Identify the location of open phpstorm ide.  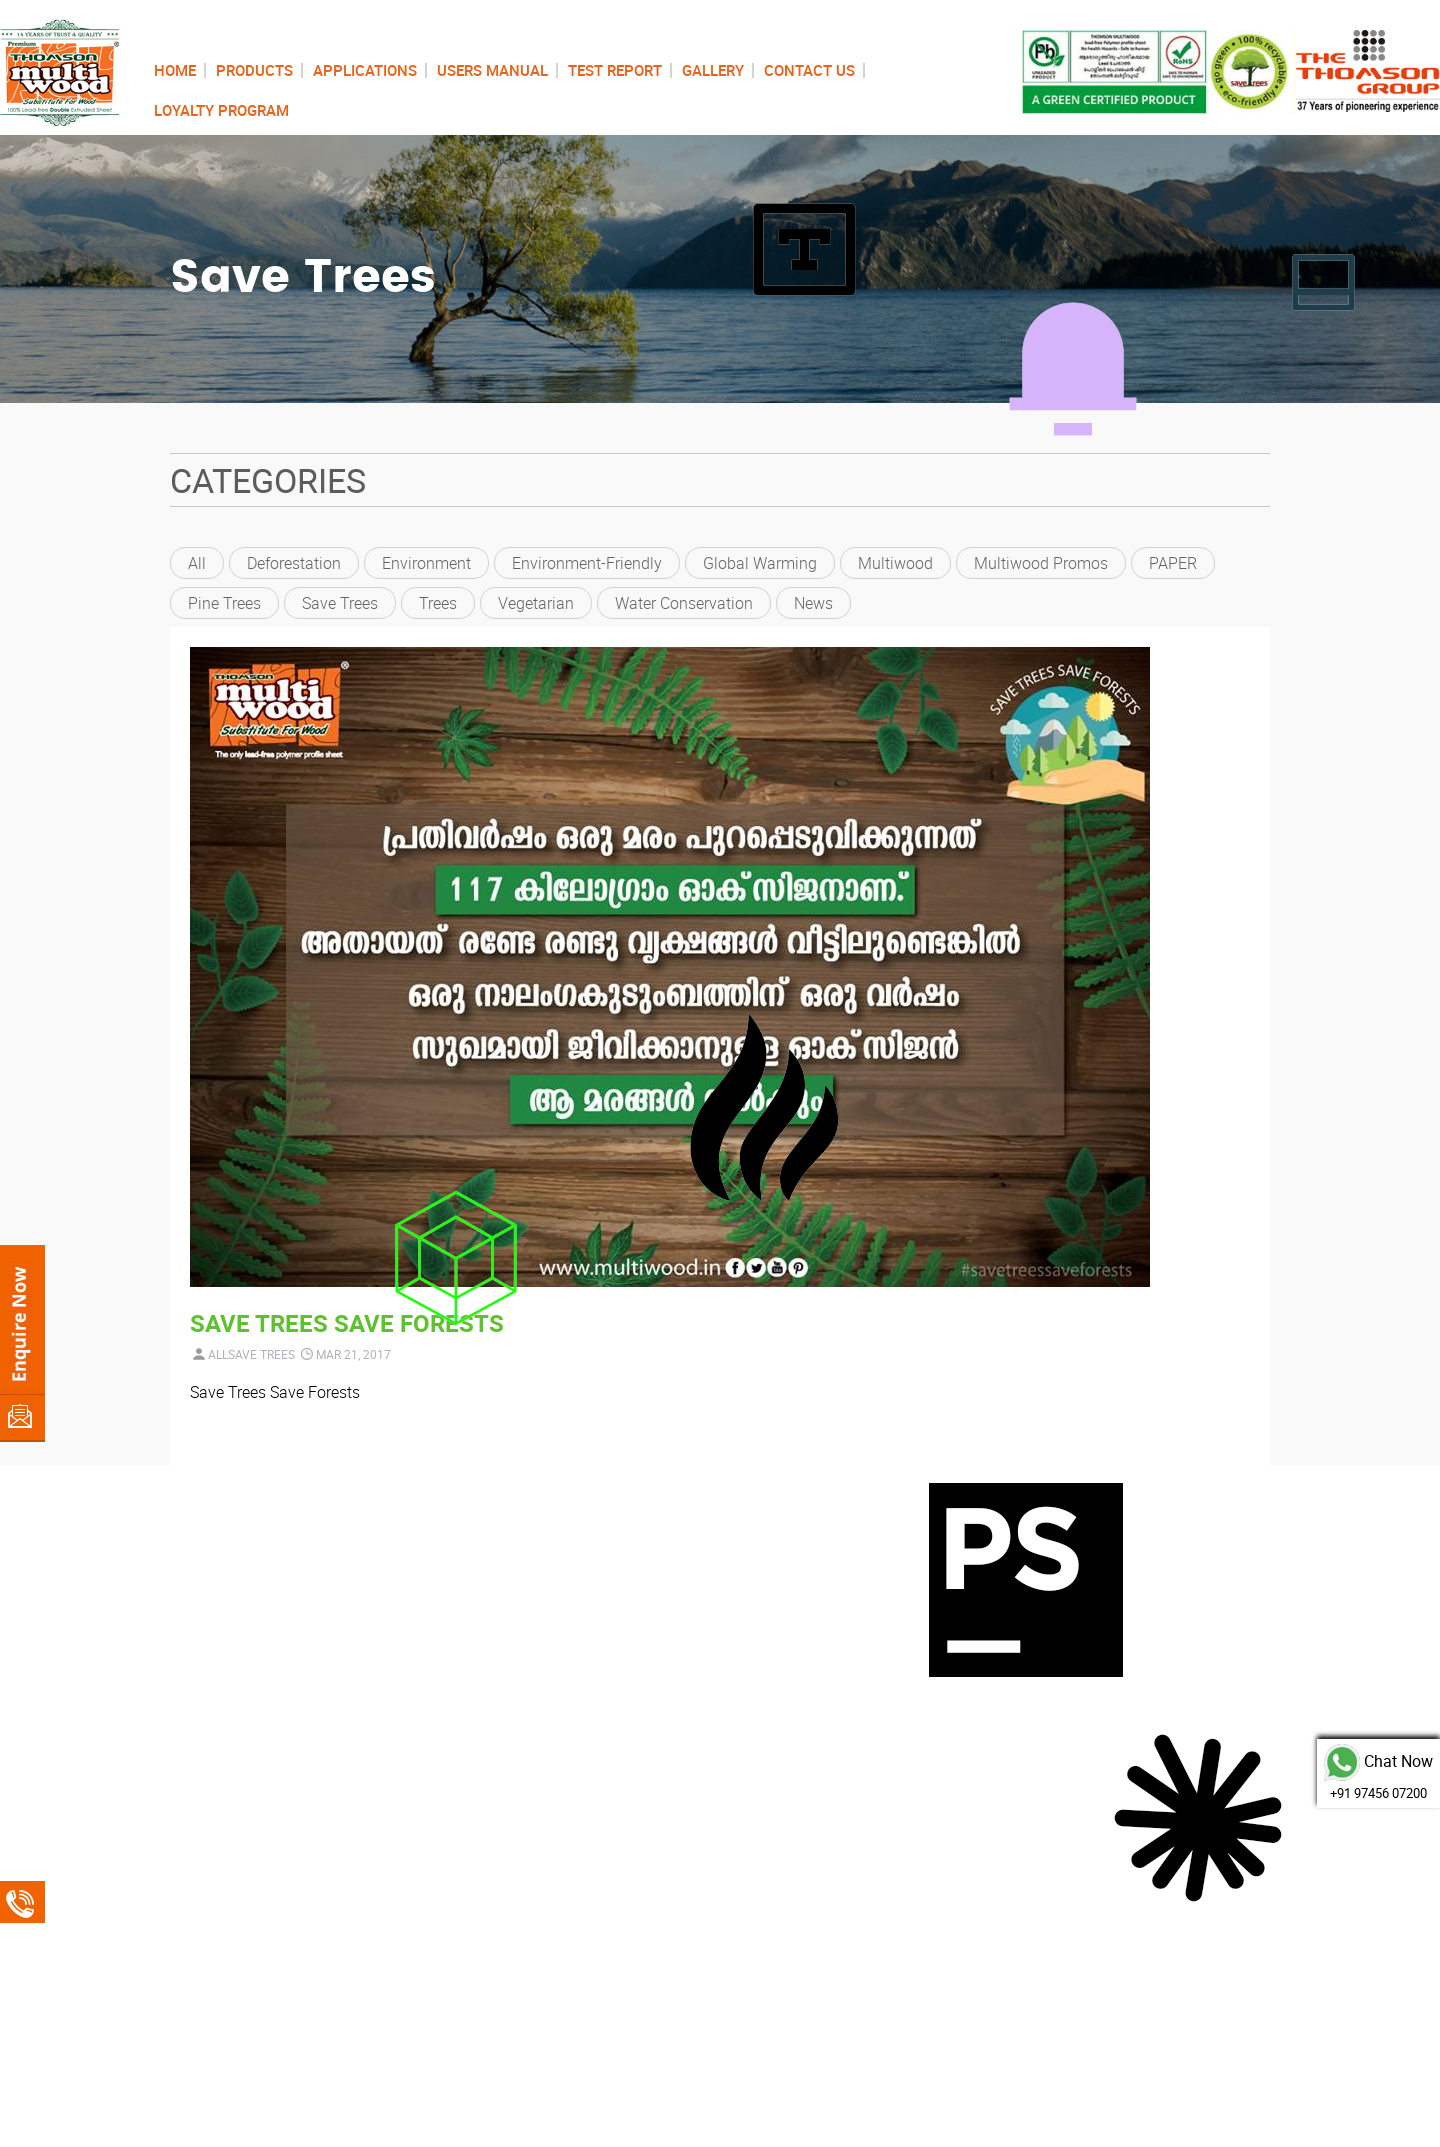
(1026, 1580).